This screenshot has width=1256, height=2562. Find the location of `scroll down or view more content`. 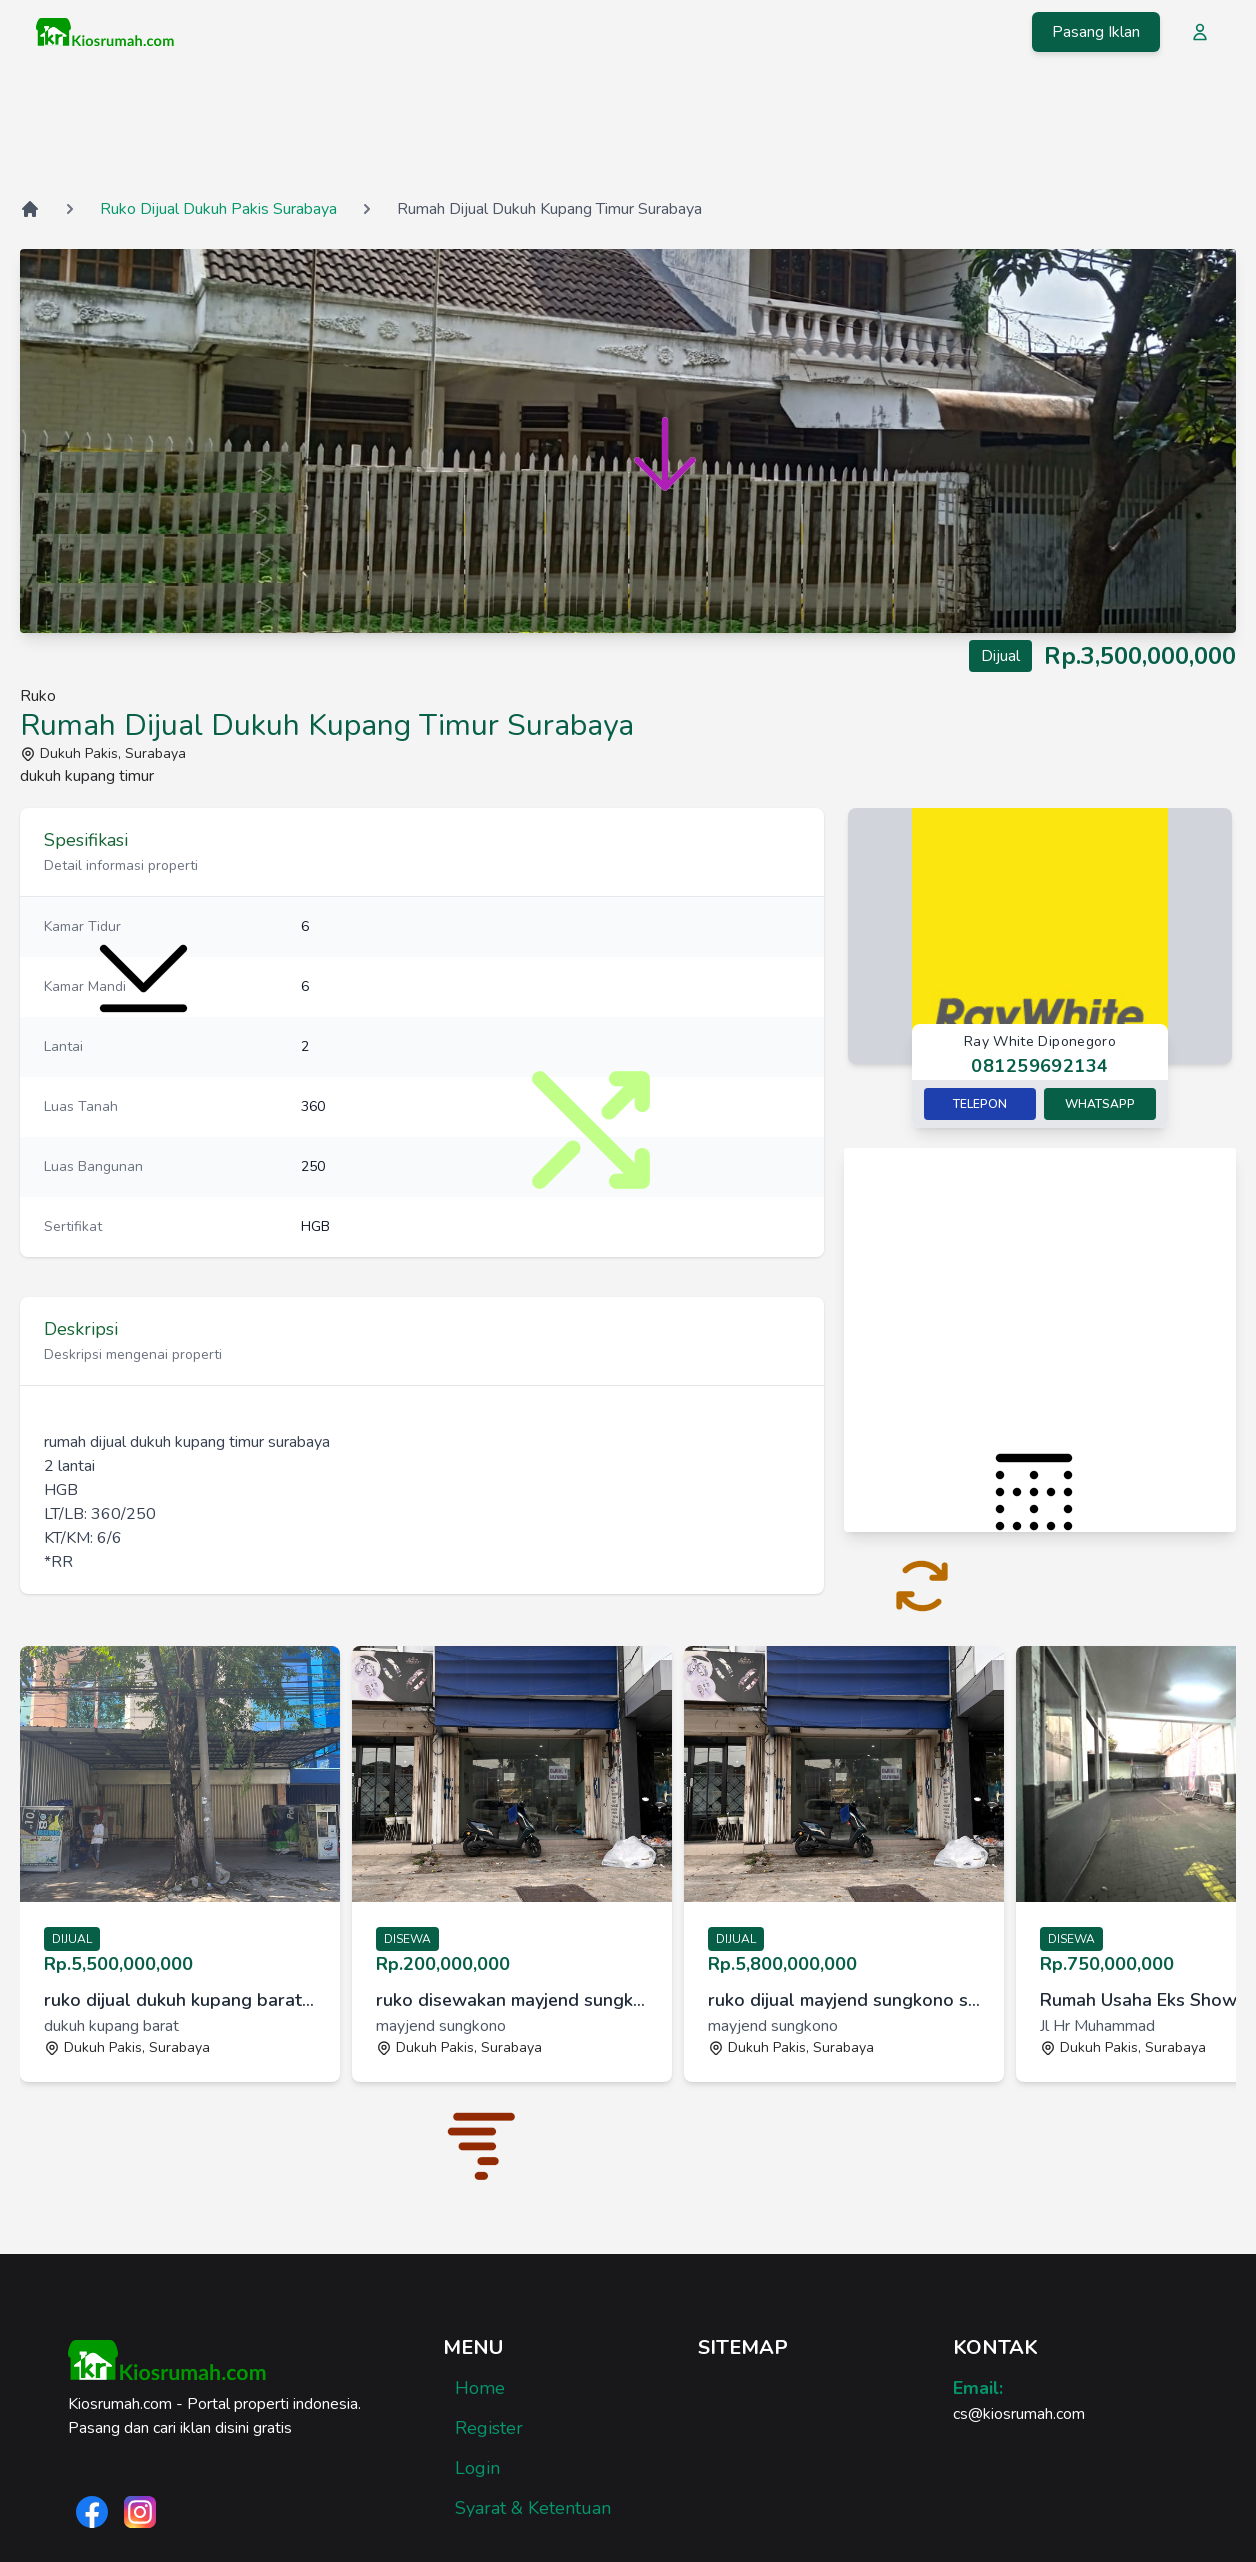

scroll down or view more content is located at coordinates (665, 454).